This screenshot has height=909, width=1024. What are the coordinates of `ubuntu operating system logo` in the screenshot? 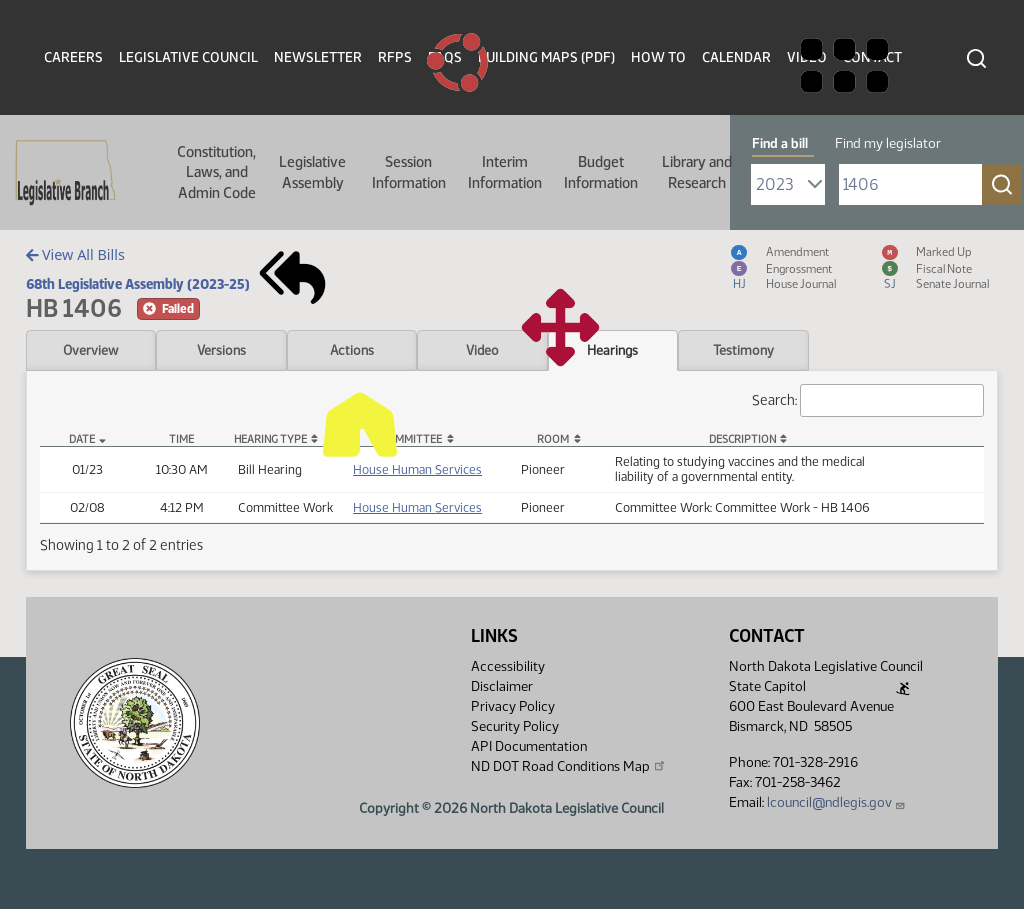 It's located at (459, 62).